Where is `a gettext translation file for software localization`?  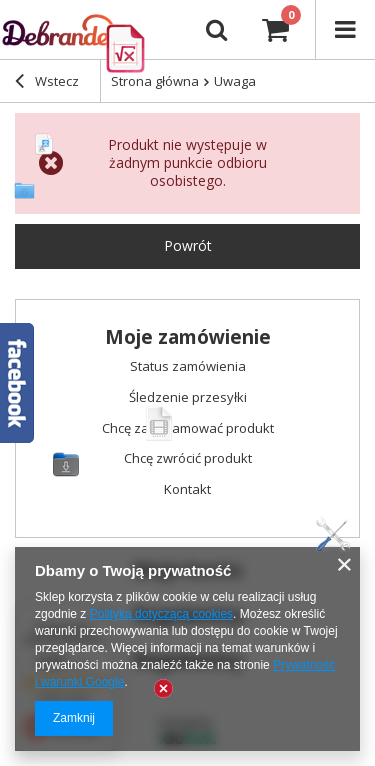 a gettext translation file for software localization is located at coordinates (44, 144).